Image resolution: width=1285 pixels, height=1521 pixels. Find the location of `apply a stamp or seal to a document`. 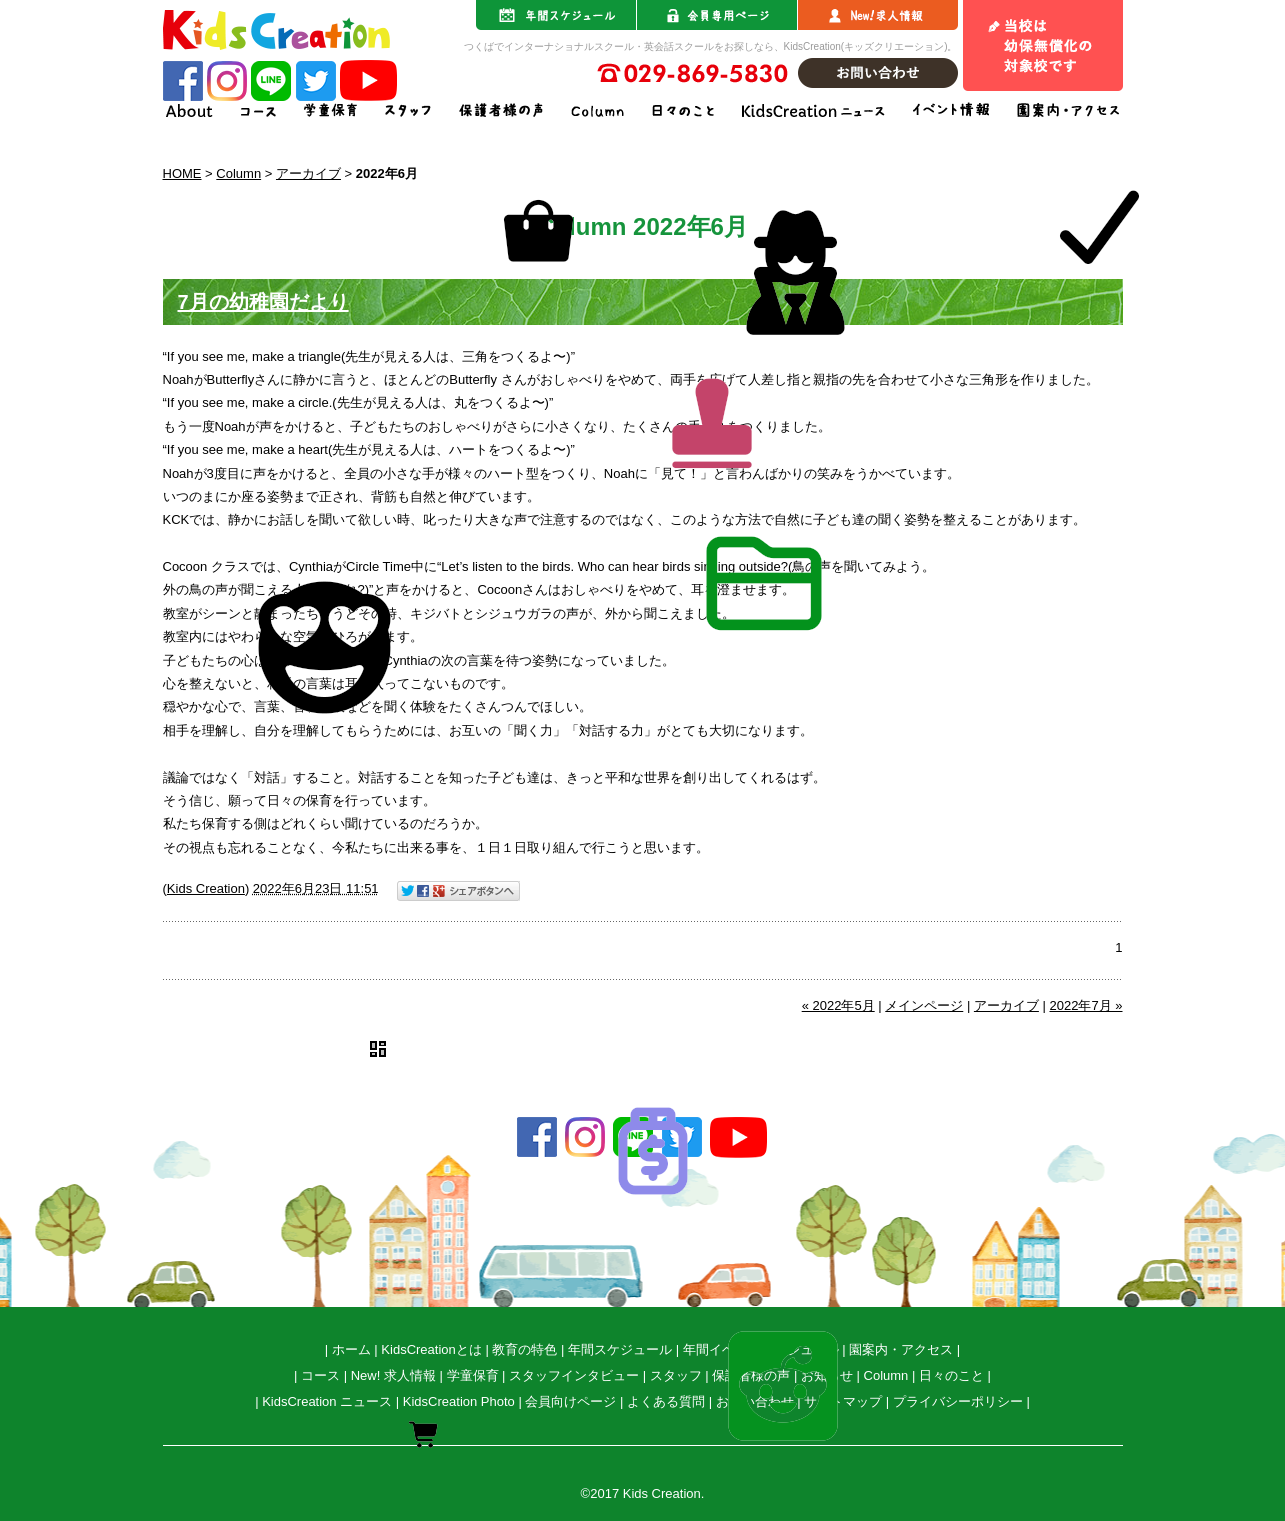

apply a stamp or seal to a document is located at coordinates (712, 425).